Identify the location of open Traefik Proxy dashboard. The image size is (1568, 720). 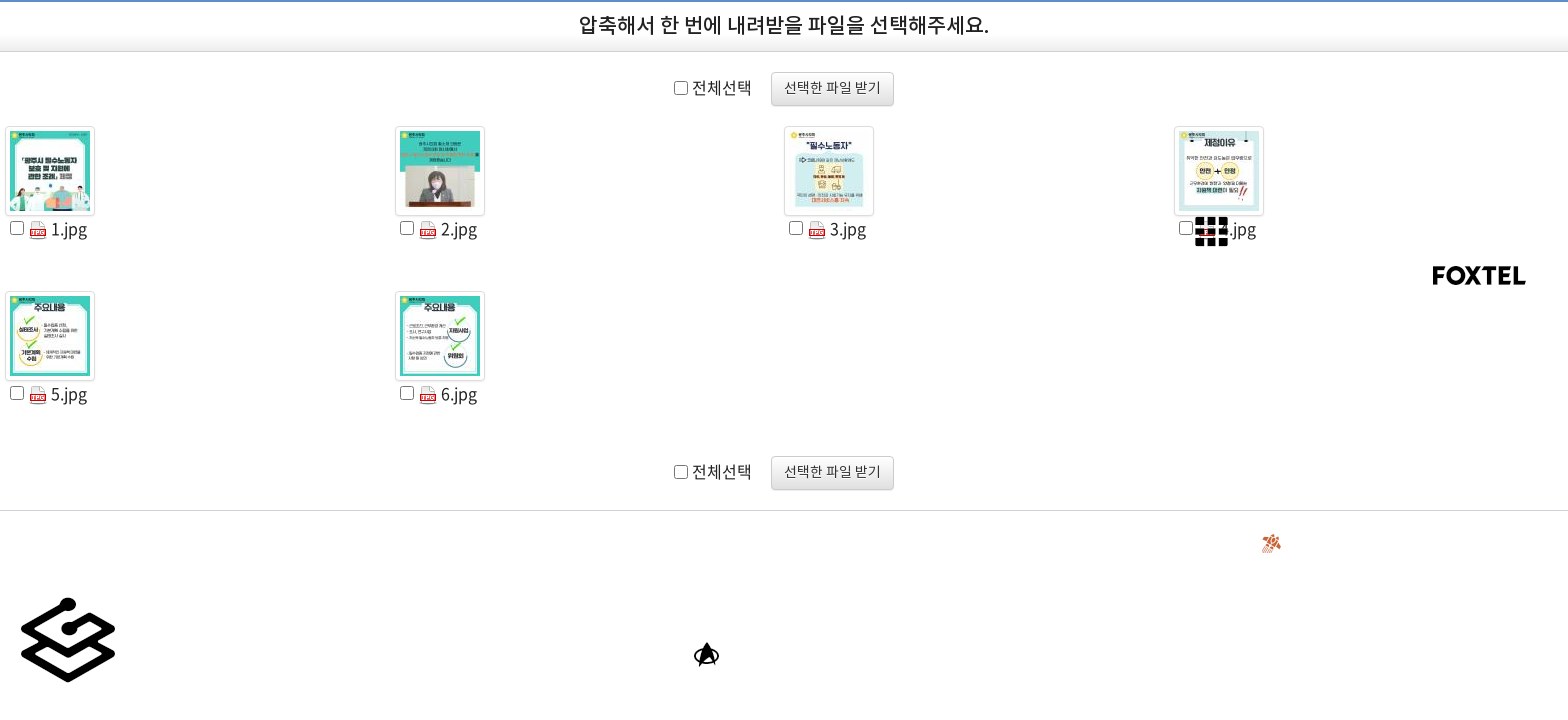
(68, 640).